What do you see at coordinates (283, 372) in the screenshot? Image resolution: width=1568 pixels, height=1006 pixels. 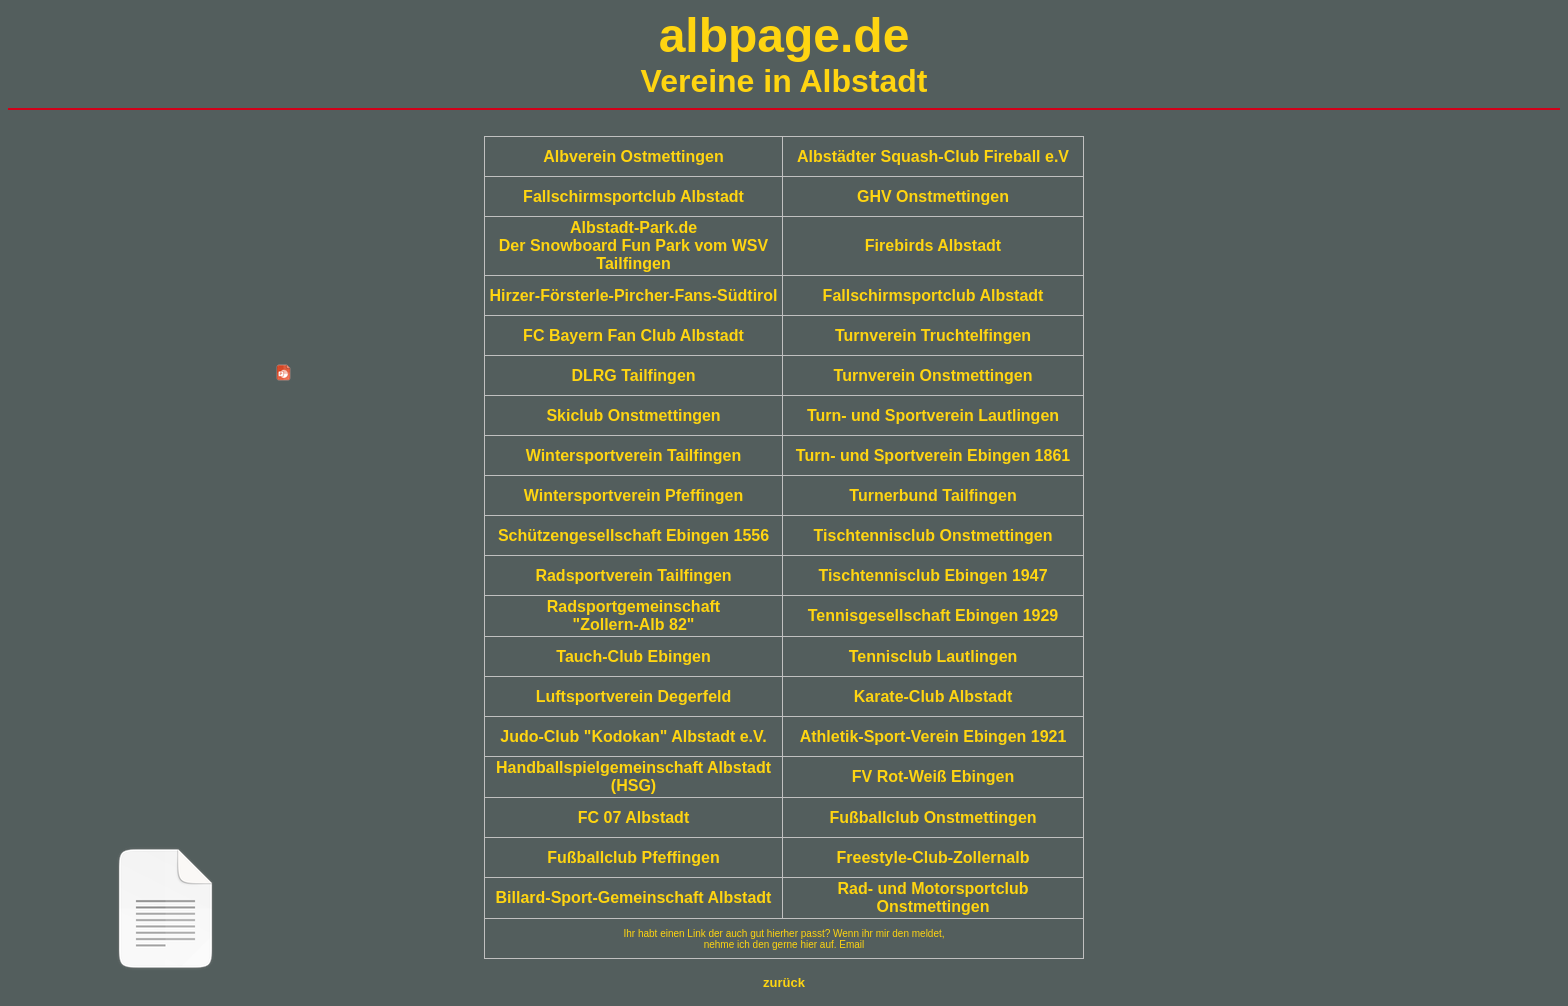 I see `a Microsoft PowerPoint file` at bounding box center [283, 372].